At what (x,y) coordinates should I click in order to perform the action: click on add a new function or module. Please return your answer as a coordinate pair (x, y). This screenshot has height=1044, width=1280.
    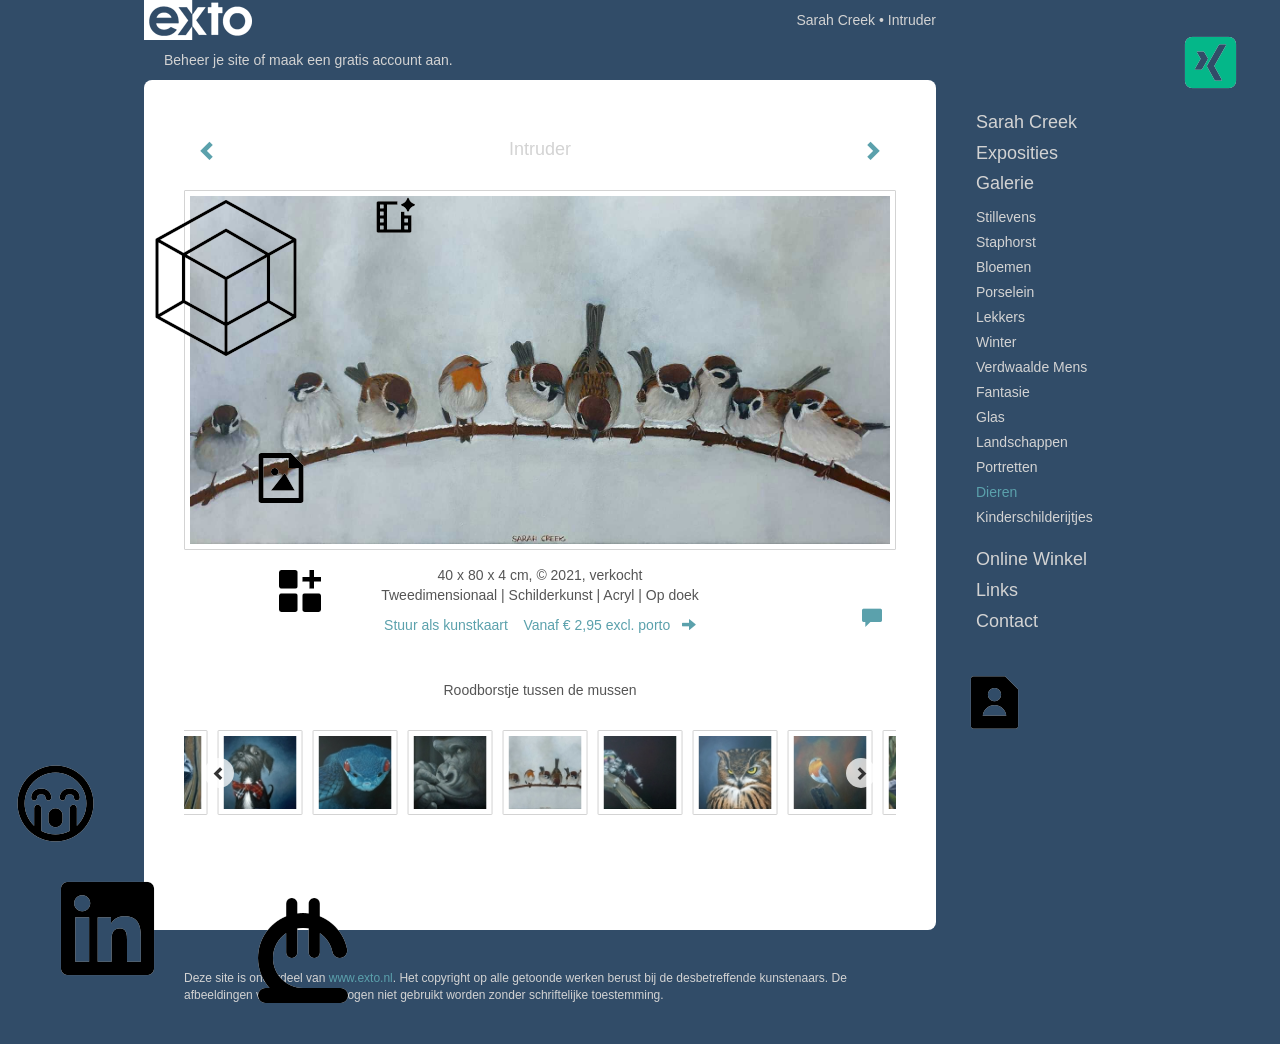
    Looking at the image, I should click on (300, 591).